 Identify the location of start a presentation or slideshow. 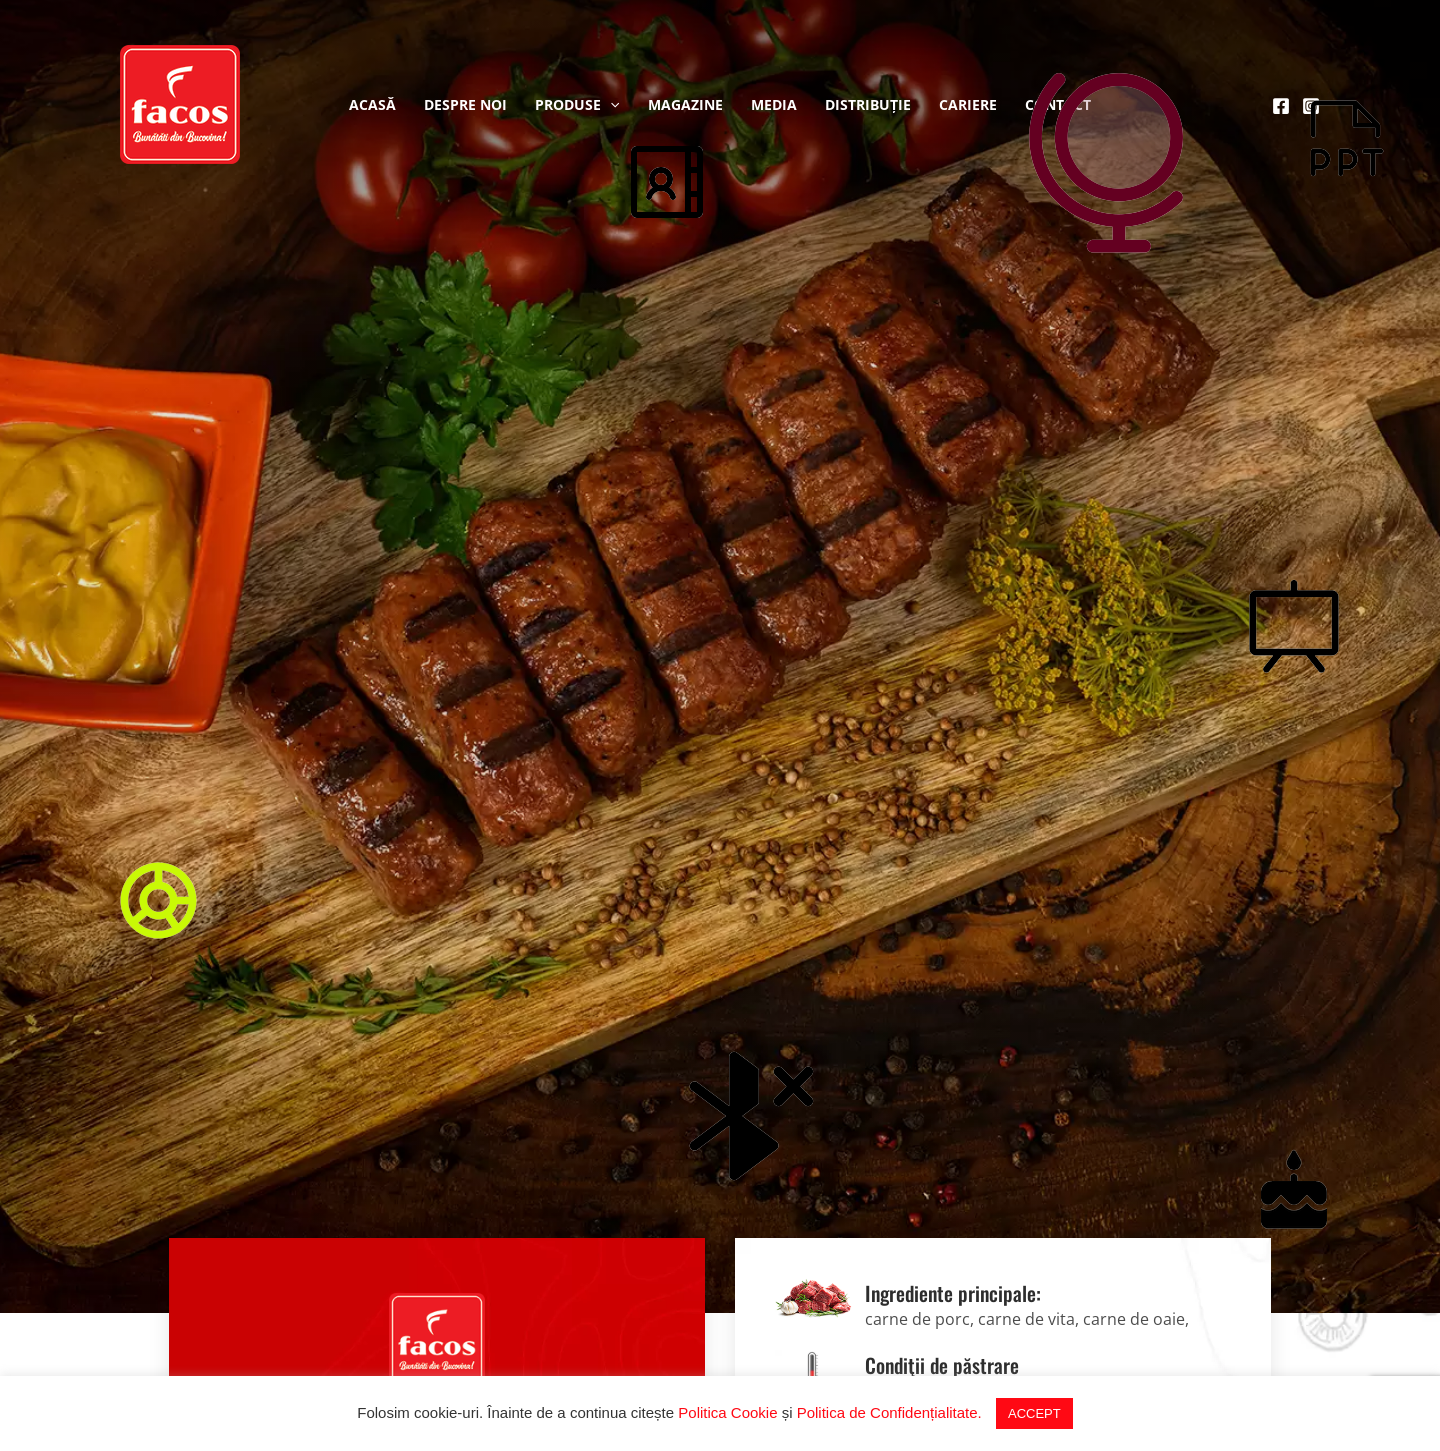
(1294, 628).